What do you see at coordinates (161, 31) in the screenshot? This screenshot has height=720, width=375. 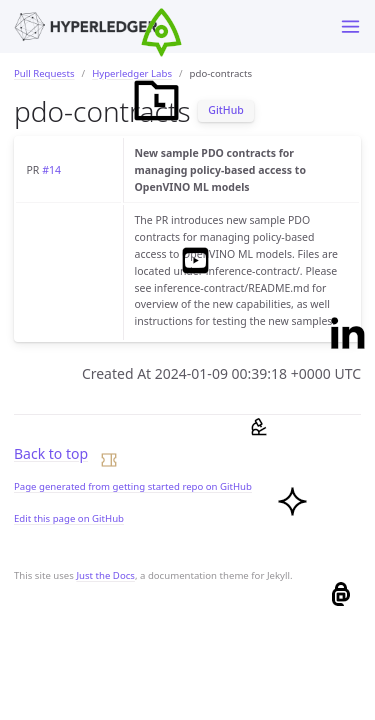 I see `launch or explore a space-themed app` at bounding box center [161, 31].